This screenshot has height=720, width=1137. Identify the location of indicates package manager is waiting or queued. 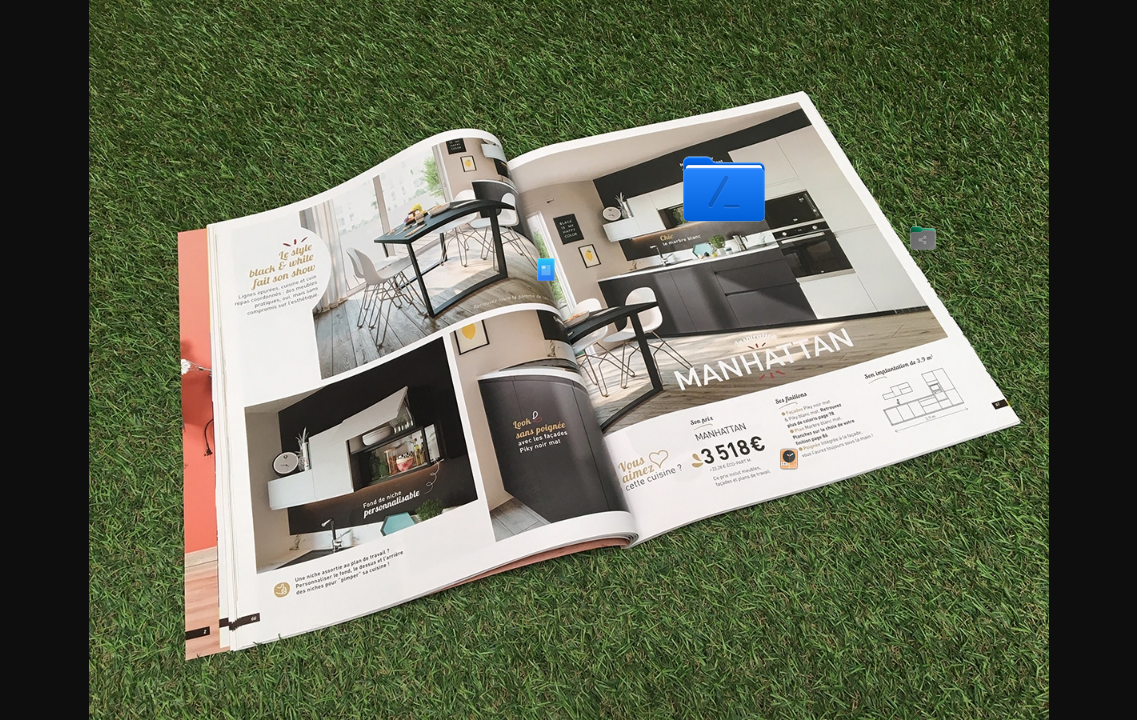
(789, 459).